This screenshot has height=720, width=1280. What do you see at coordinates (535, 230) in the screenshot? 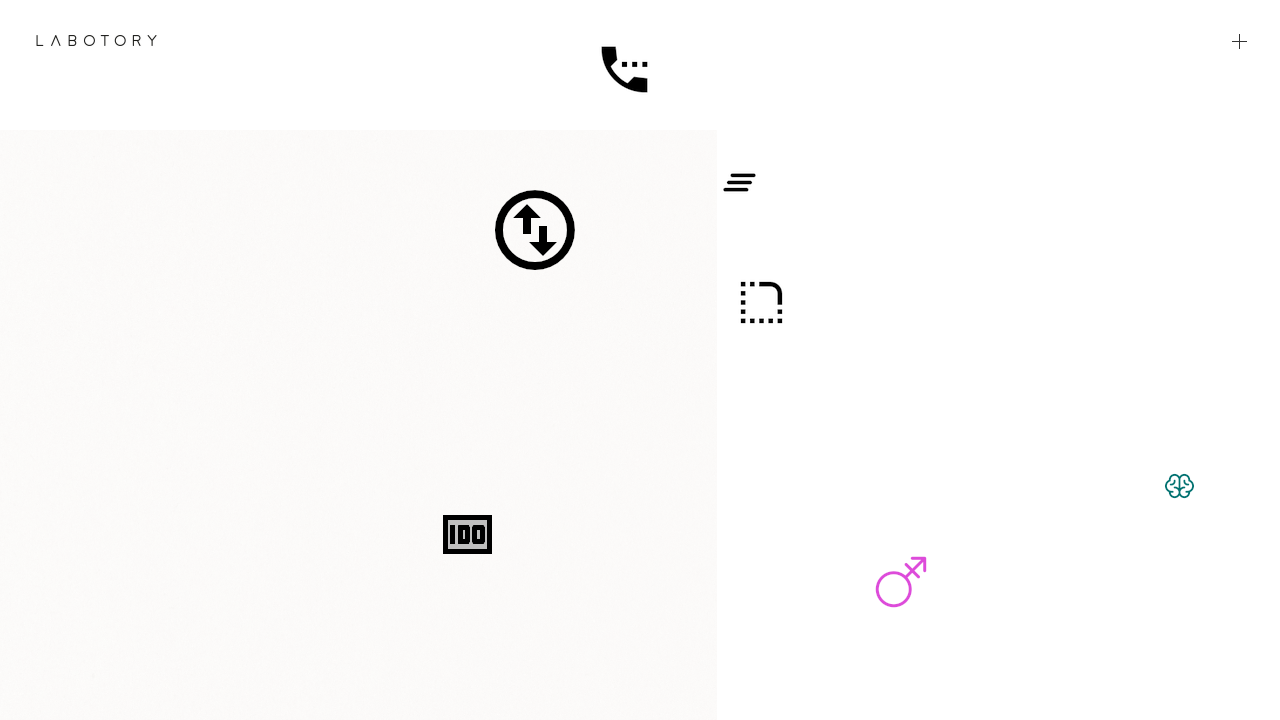
I see `swap or reorder items vertically` at bounding box center [535, 230].